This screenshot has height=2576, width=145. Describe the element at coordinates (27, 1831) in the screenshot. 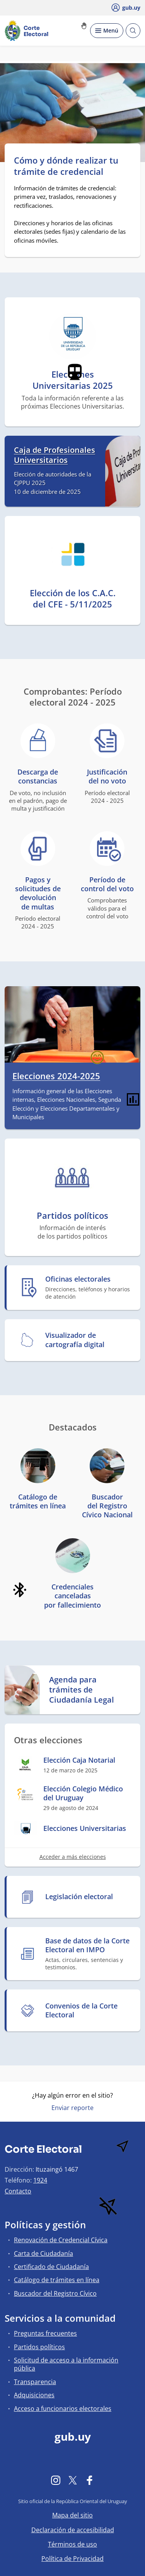

I see `open discussion forum or group chat` at that location.